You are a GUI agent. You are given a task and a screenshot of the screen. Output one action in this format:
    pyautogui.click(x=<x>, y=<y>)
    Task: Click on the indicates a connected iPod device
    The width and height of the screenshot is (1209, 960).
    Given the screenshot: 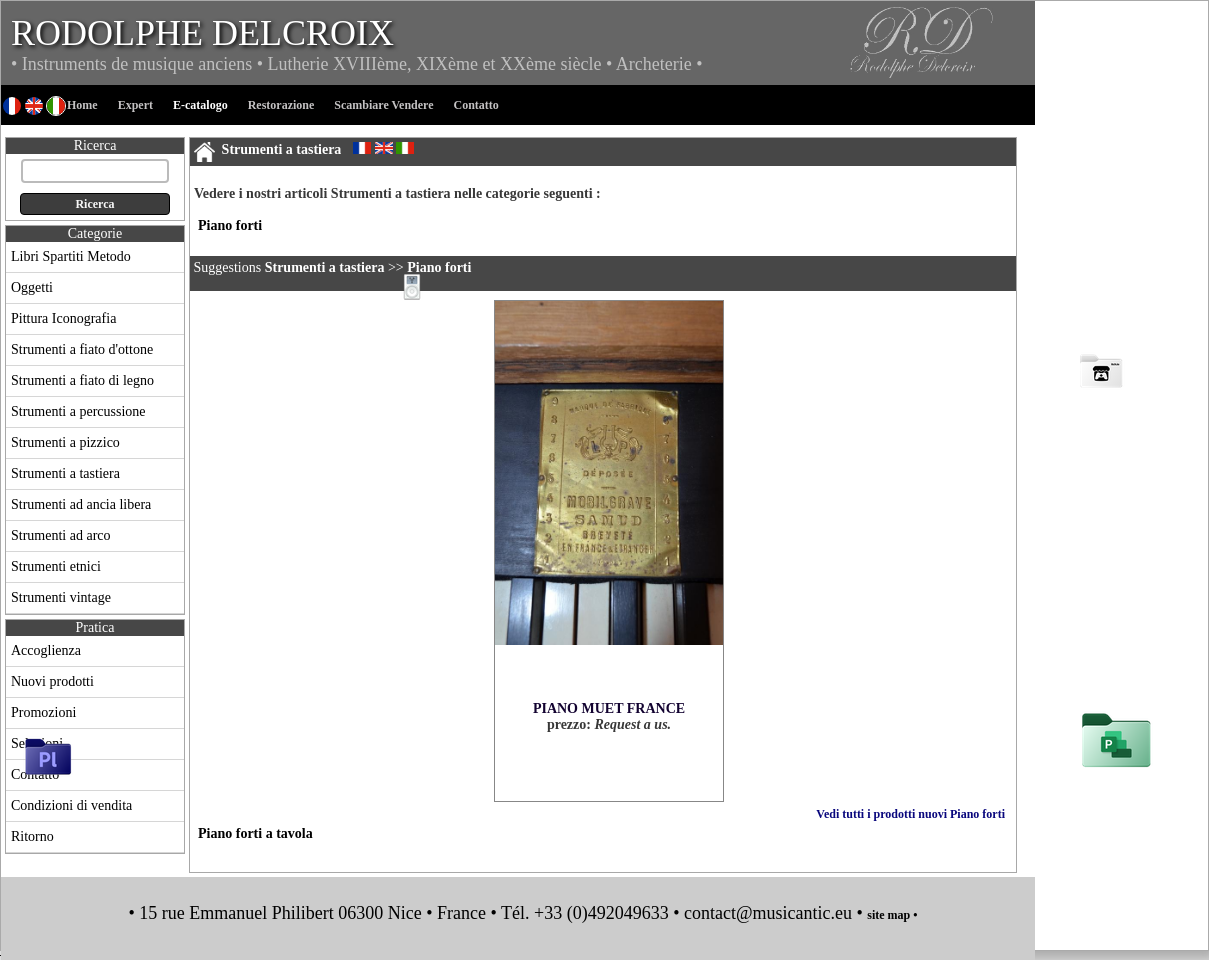 What is the action you would take?
    pyautogui.click(x=412, y=287)
    